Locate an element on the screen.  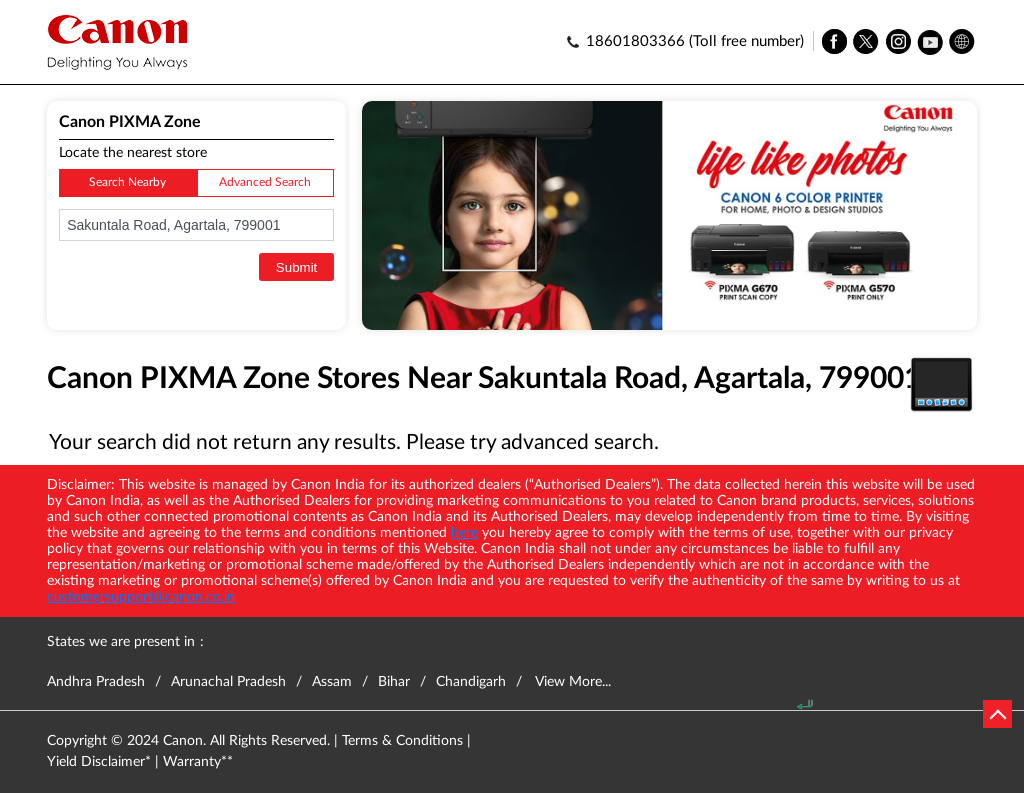
access the dock settings or preferences is located at coordinates (941, 384).